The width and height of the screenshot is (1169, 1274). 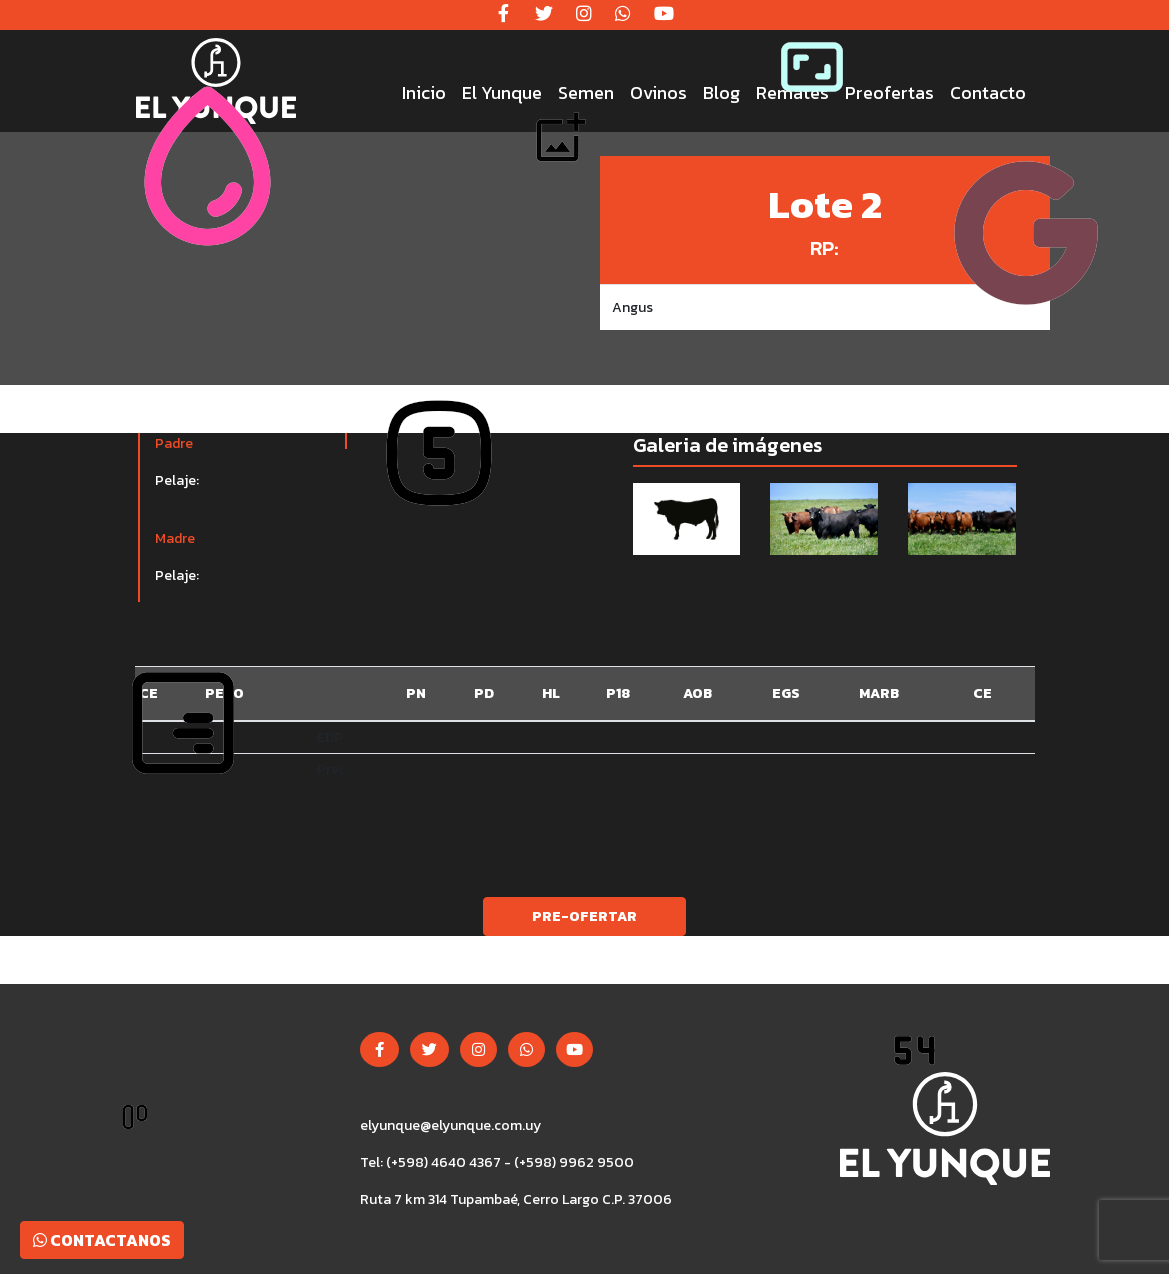 I want to click on add a new photo to the gallery, so click(x=560, y=138).